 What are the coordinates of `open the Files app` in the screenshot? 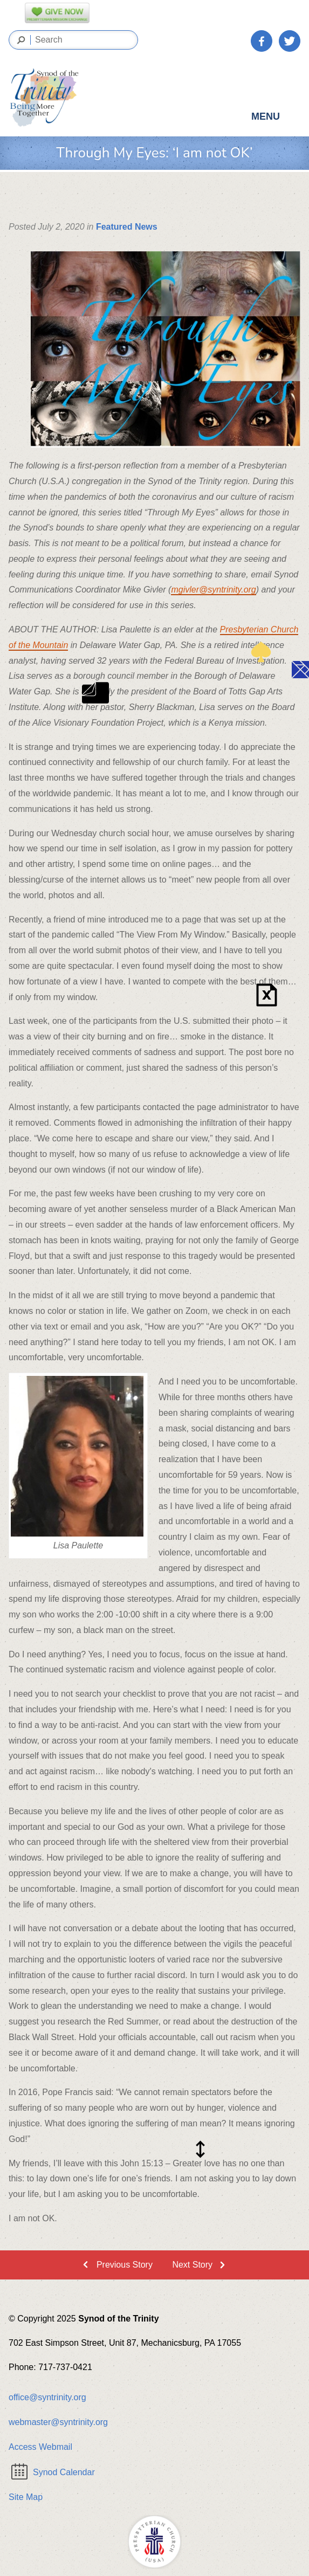 It's located at (95, 693).